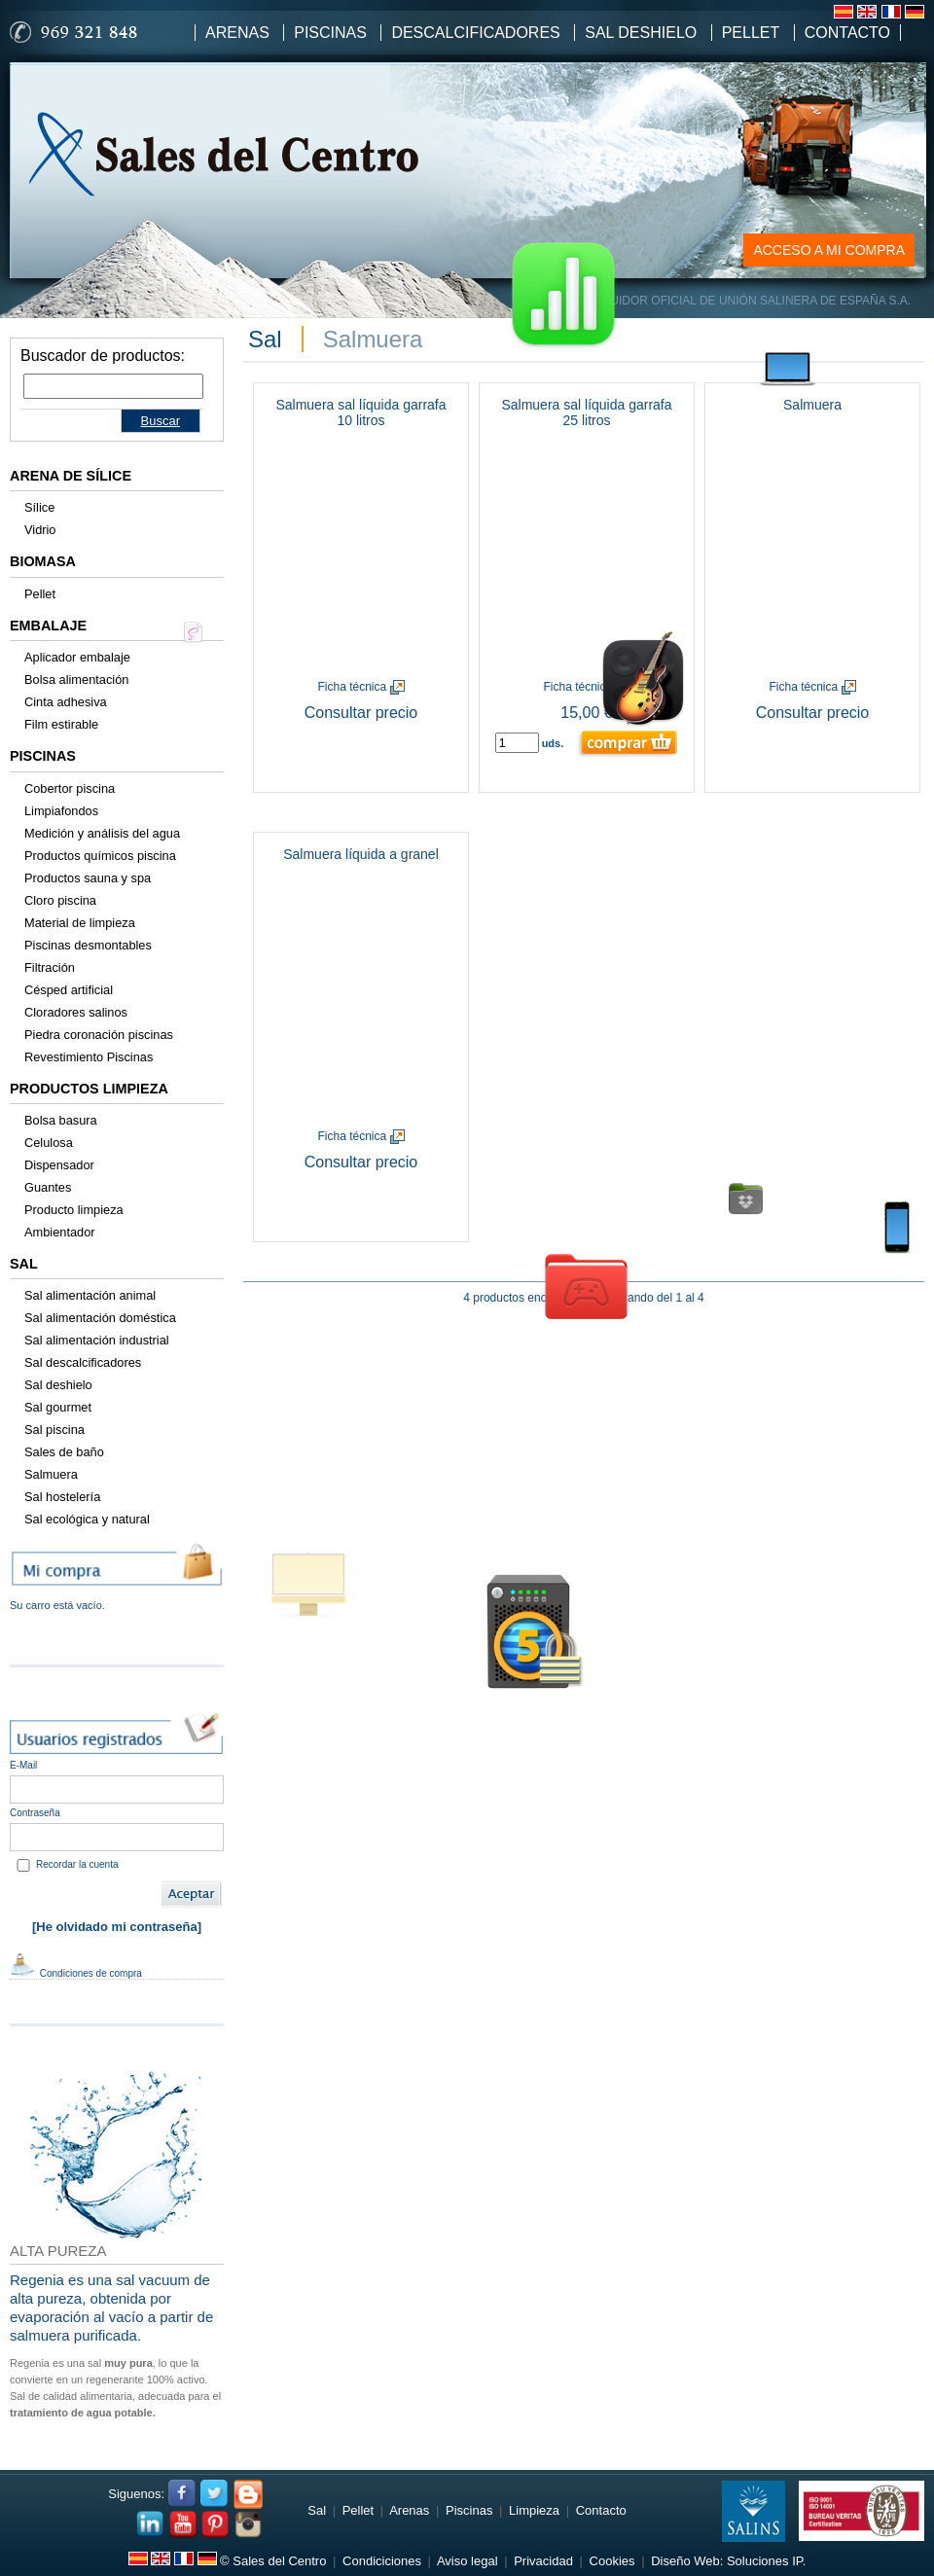 The height and width of the screenshot is (2576, 934). I want to click on represents this macbook pro in system settings, so click(787, 368).